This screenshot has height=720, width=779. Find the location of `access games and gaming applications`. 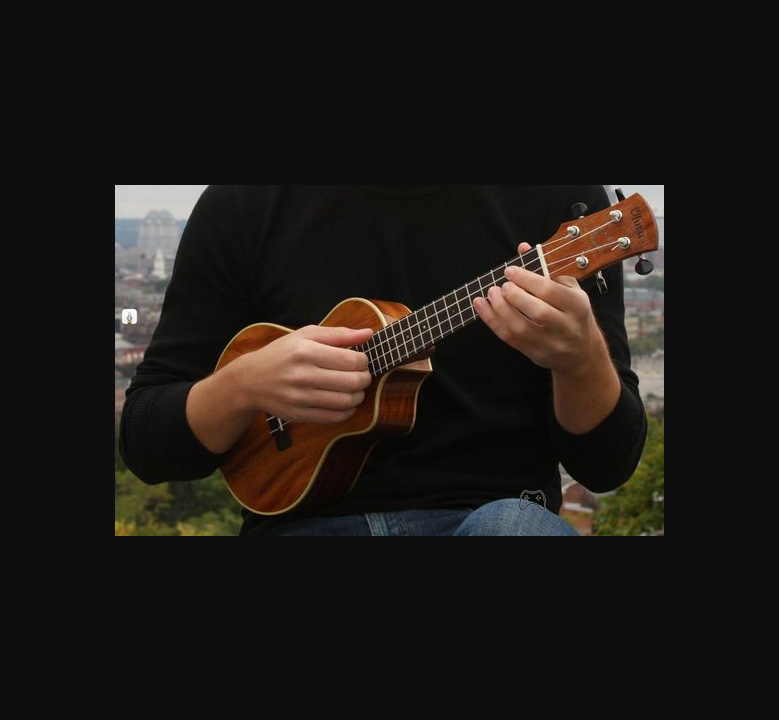

access games and gaming applications is located at coordinates (532, 500).